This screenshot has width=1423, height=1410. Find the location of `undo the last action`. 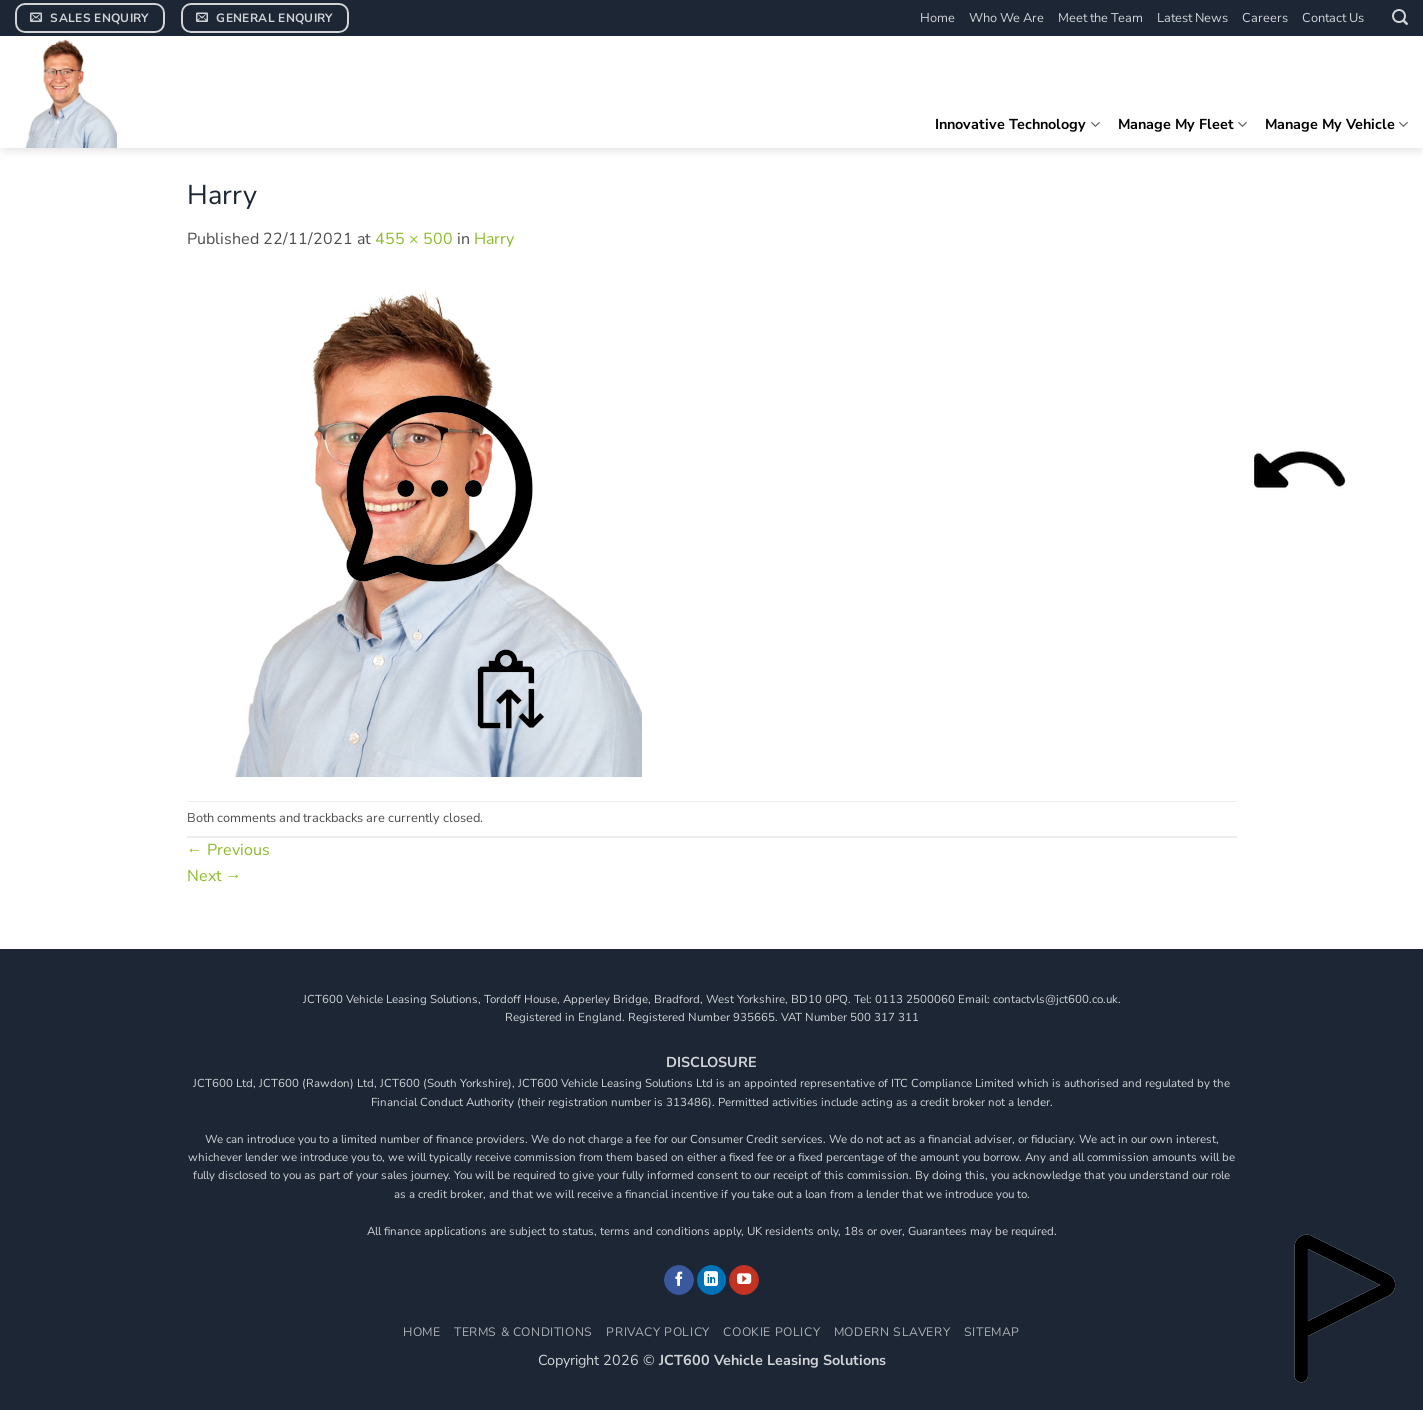

undo the last action is located at coordinates (1299, 469).